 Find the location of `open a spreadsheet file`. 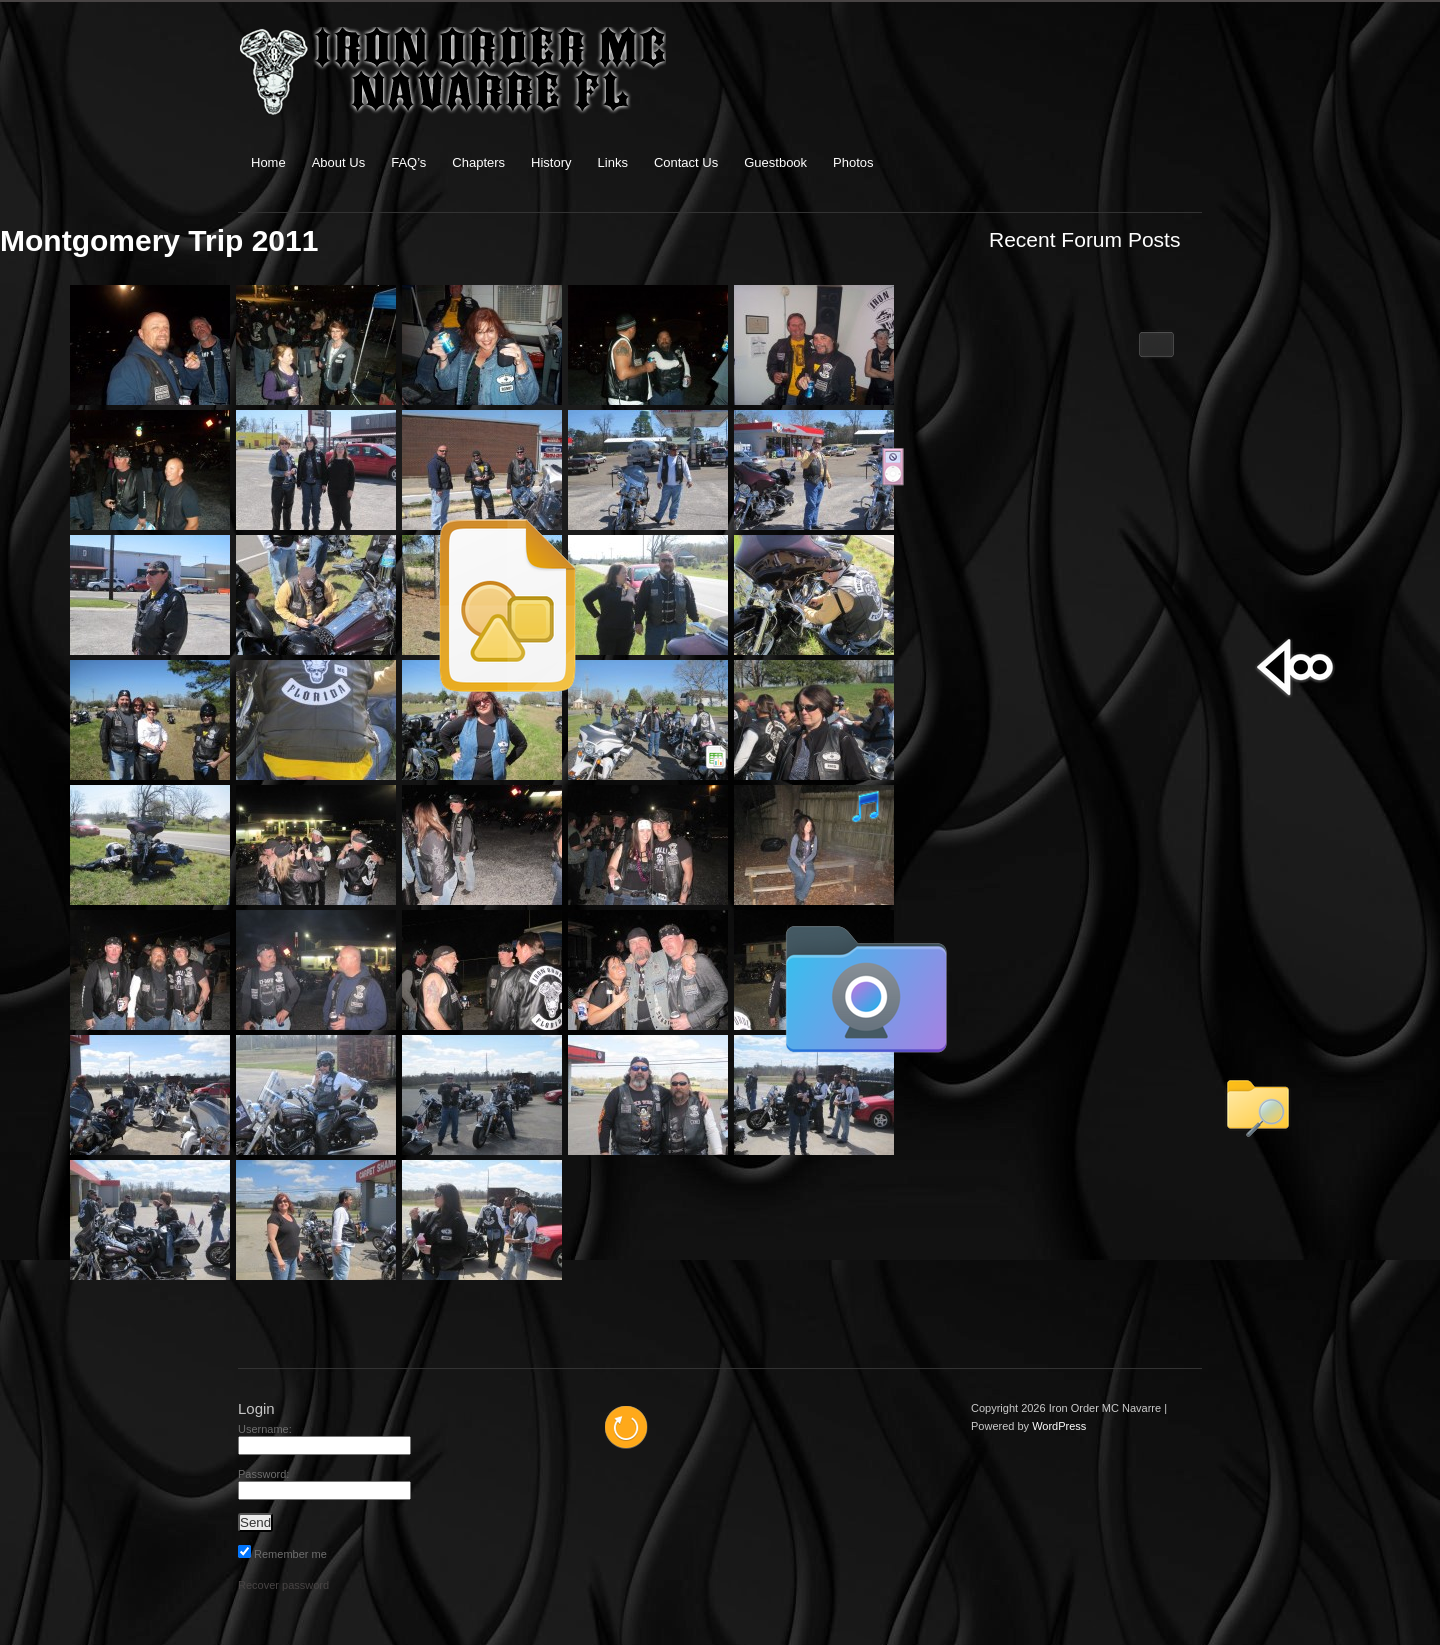

open a spreadsheet file is located at coordinates (716, 757).